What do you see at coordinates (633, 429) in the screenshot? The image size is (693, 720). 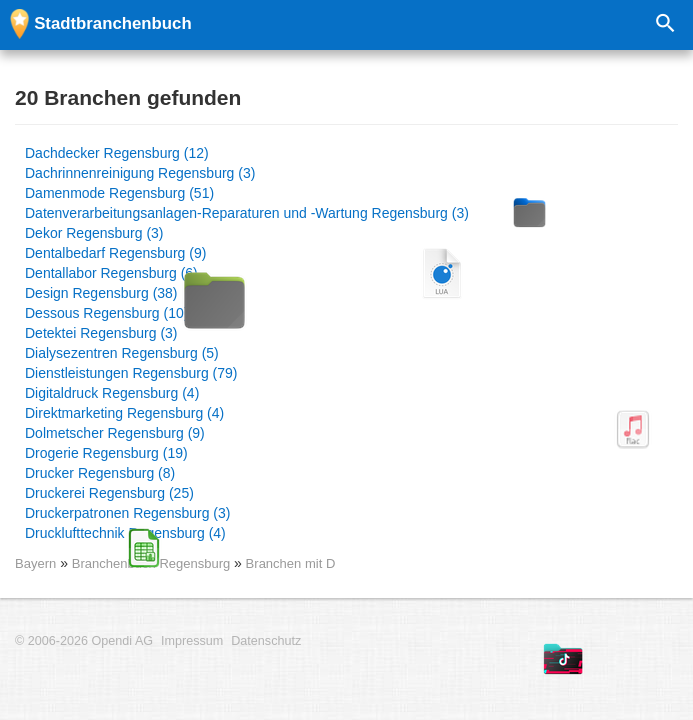 I see `a flac audio file` at bounding box center [633, 429].